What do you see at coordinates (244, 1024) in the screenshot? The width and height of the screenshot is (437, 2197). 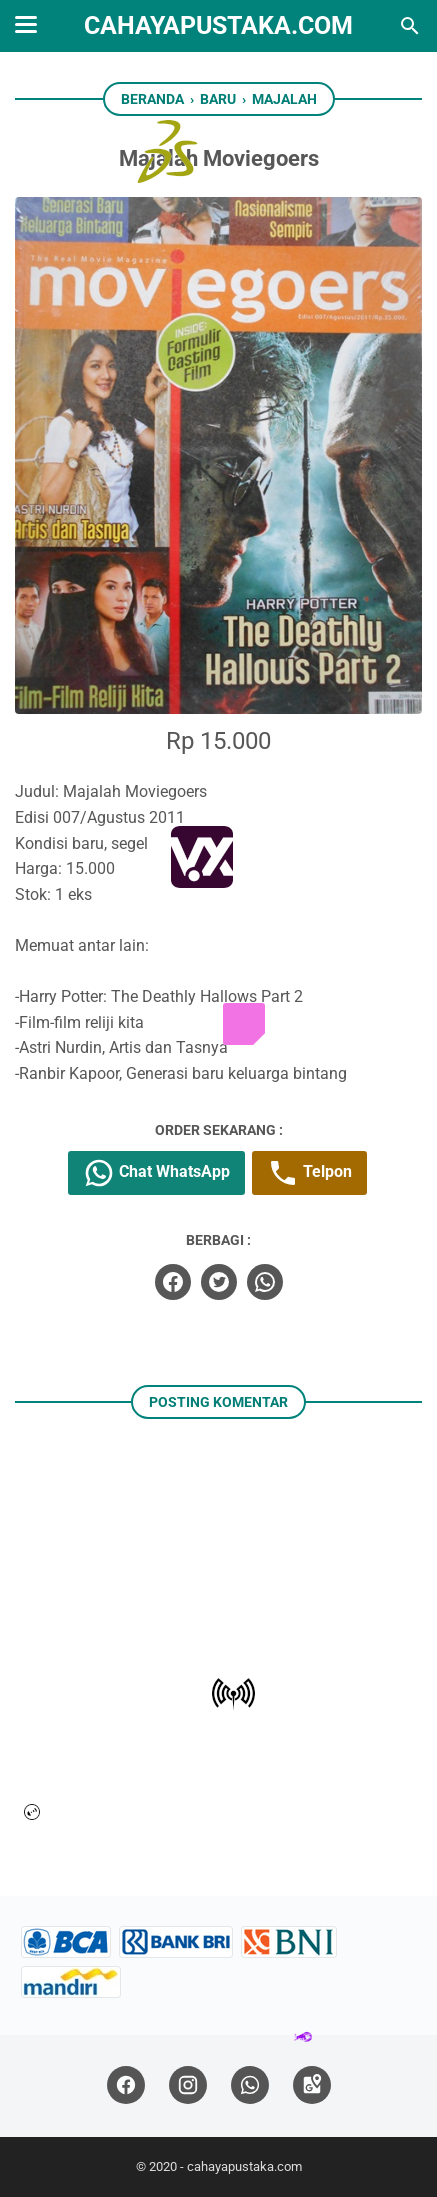 I see `create a new sticky note` at bounding box center [244, 1024].